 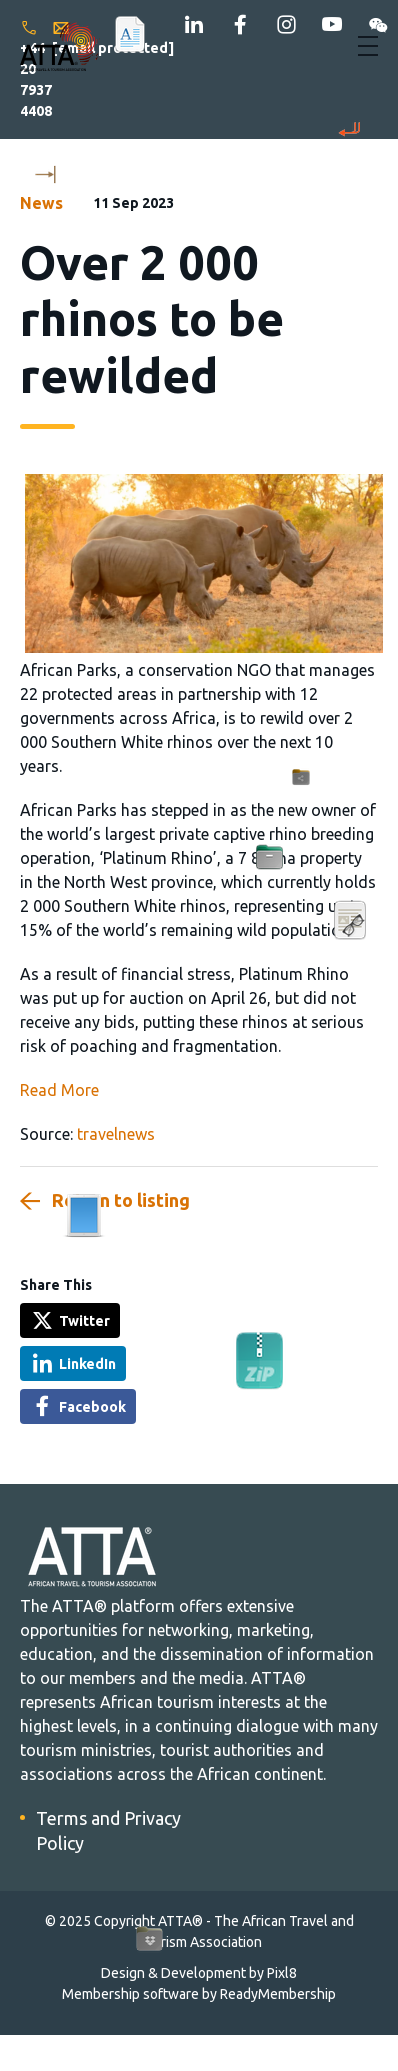 What do you see at coordinates (84, 1215) in the screenshot?
I see `indicates a connected iPad device` at bounding box center [84, 1215].